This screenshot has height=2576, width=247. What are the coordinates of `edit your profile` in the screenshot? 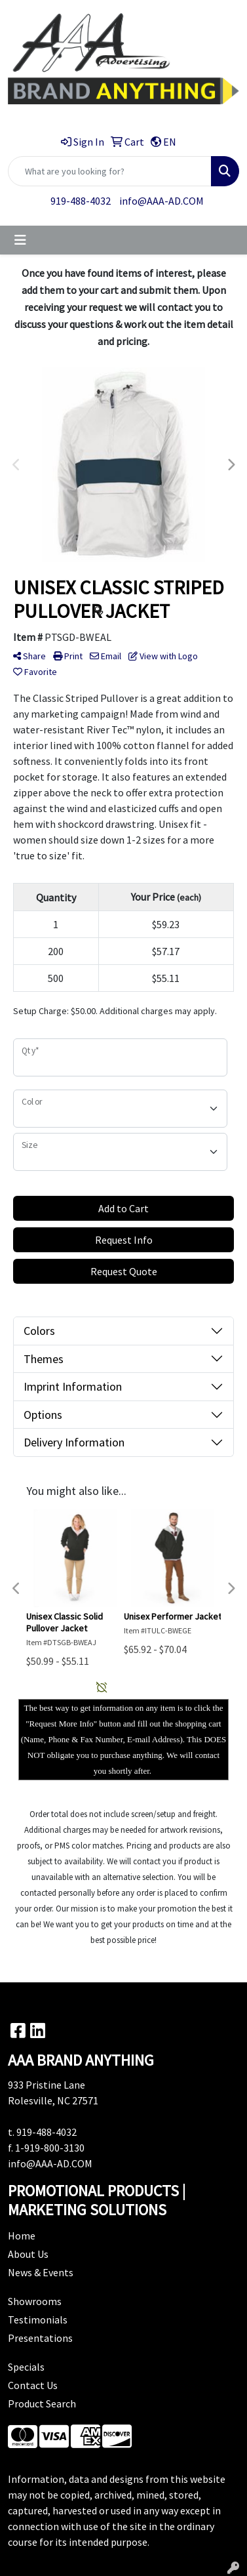 It's located at (98, 611).